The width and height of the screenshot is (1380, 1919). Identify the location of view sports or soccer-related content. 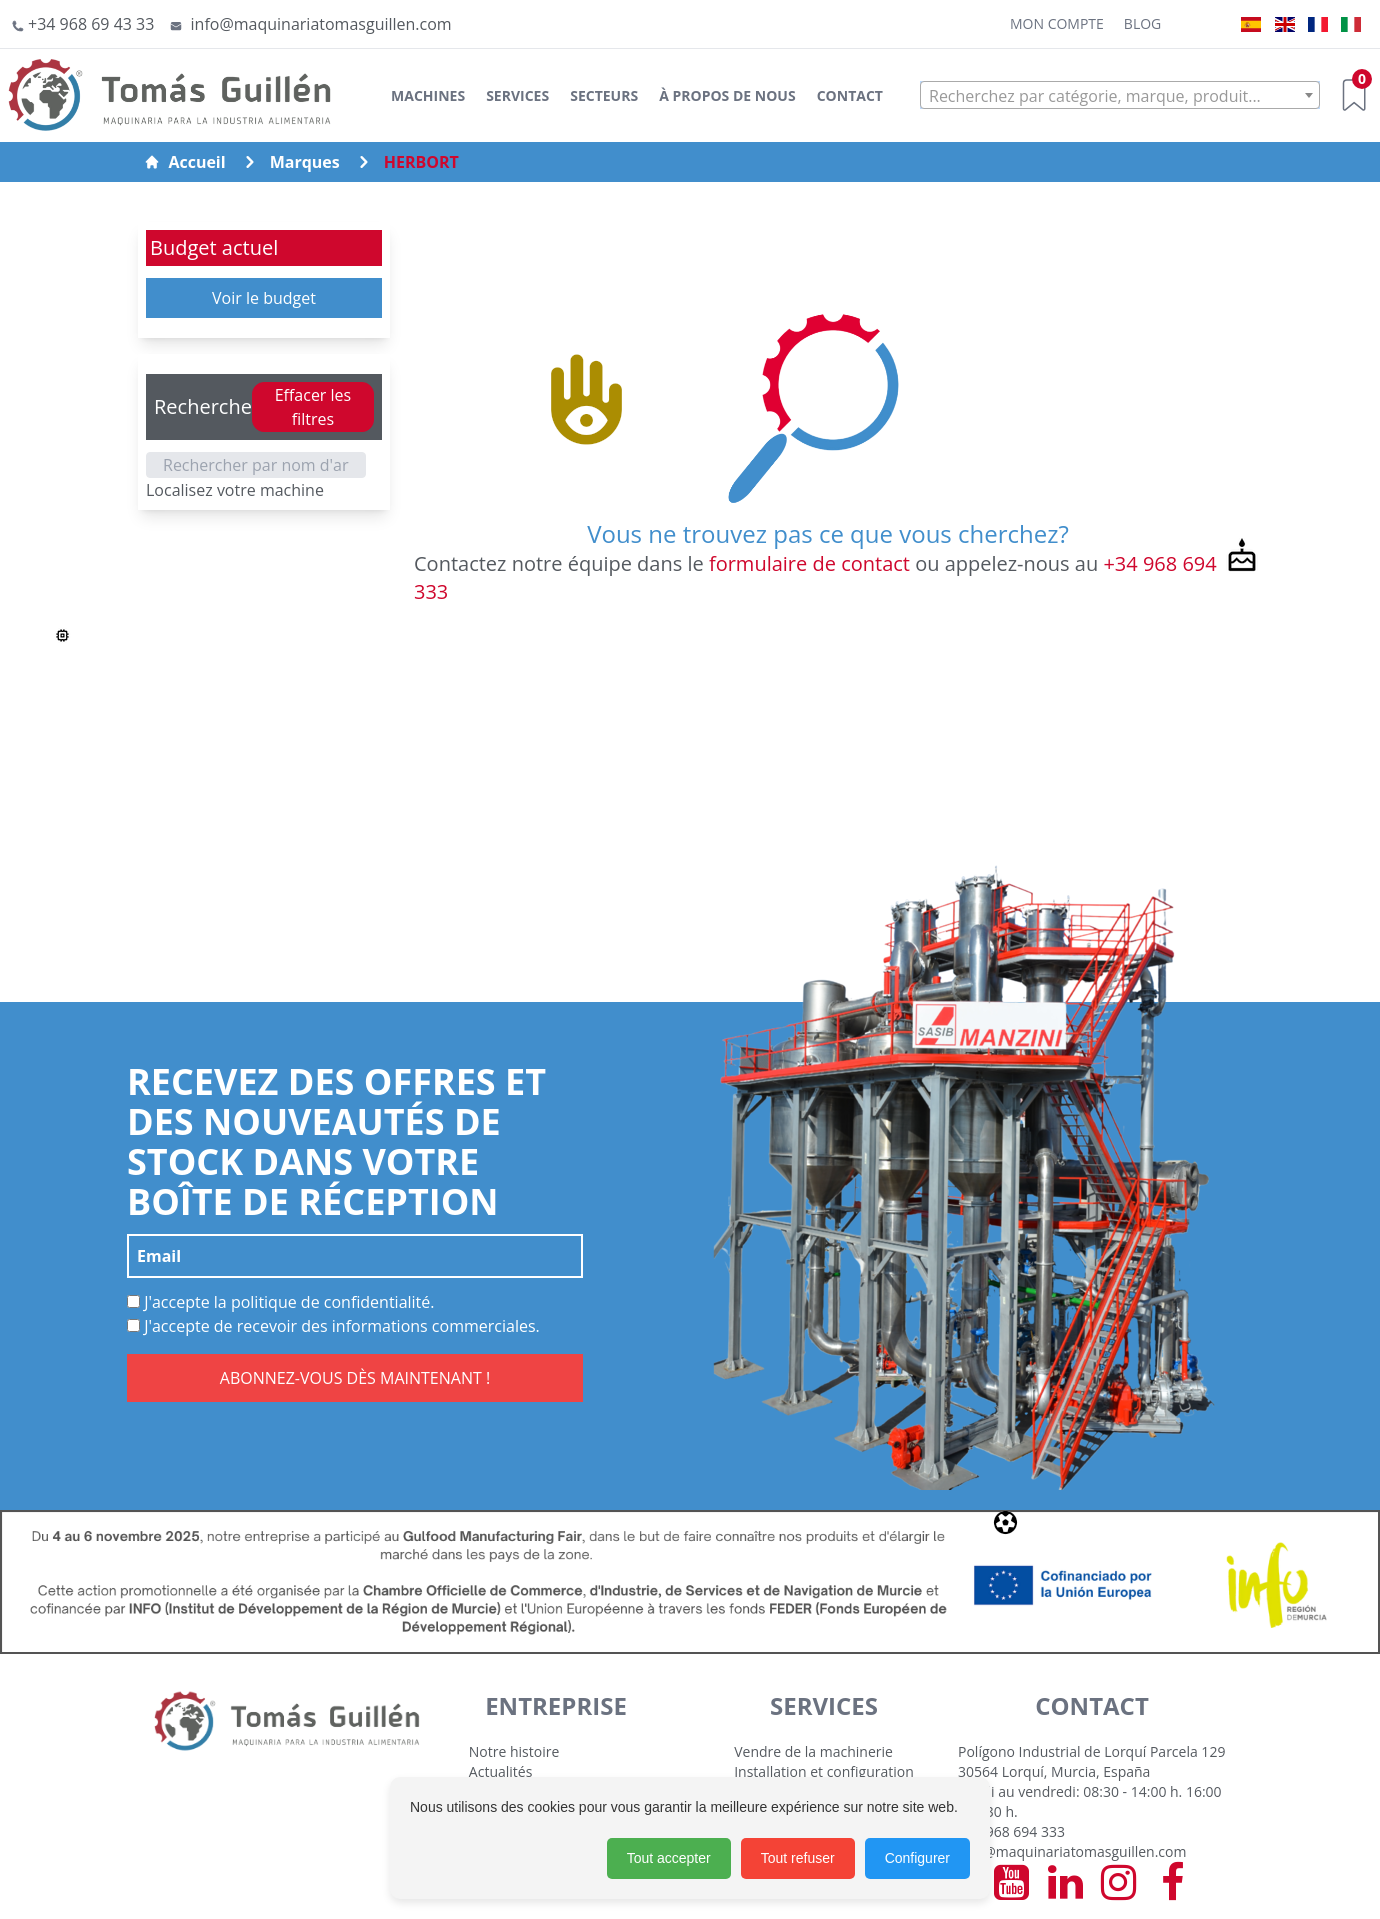
(1005, 1522).